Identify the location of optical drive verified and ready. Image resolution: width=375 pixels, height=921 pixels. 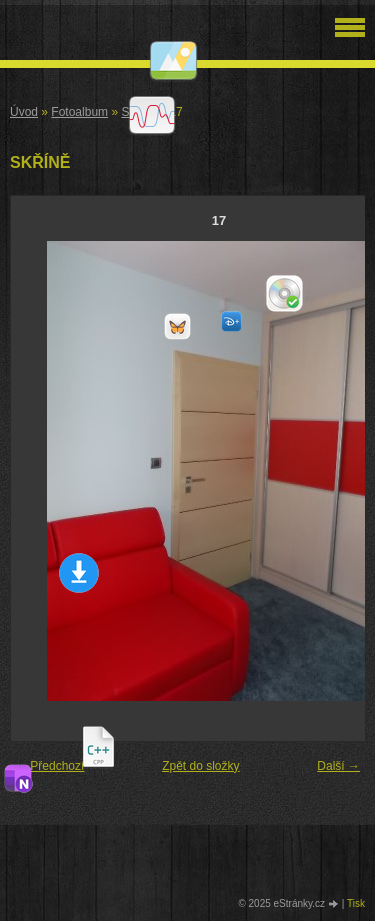
(284, 293).